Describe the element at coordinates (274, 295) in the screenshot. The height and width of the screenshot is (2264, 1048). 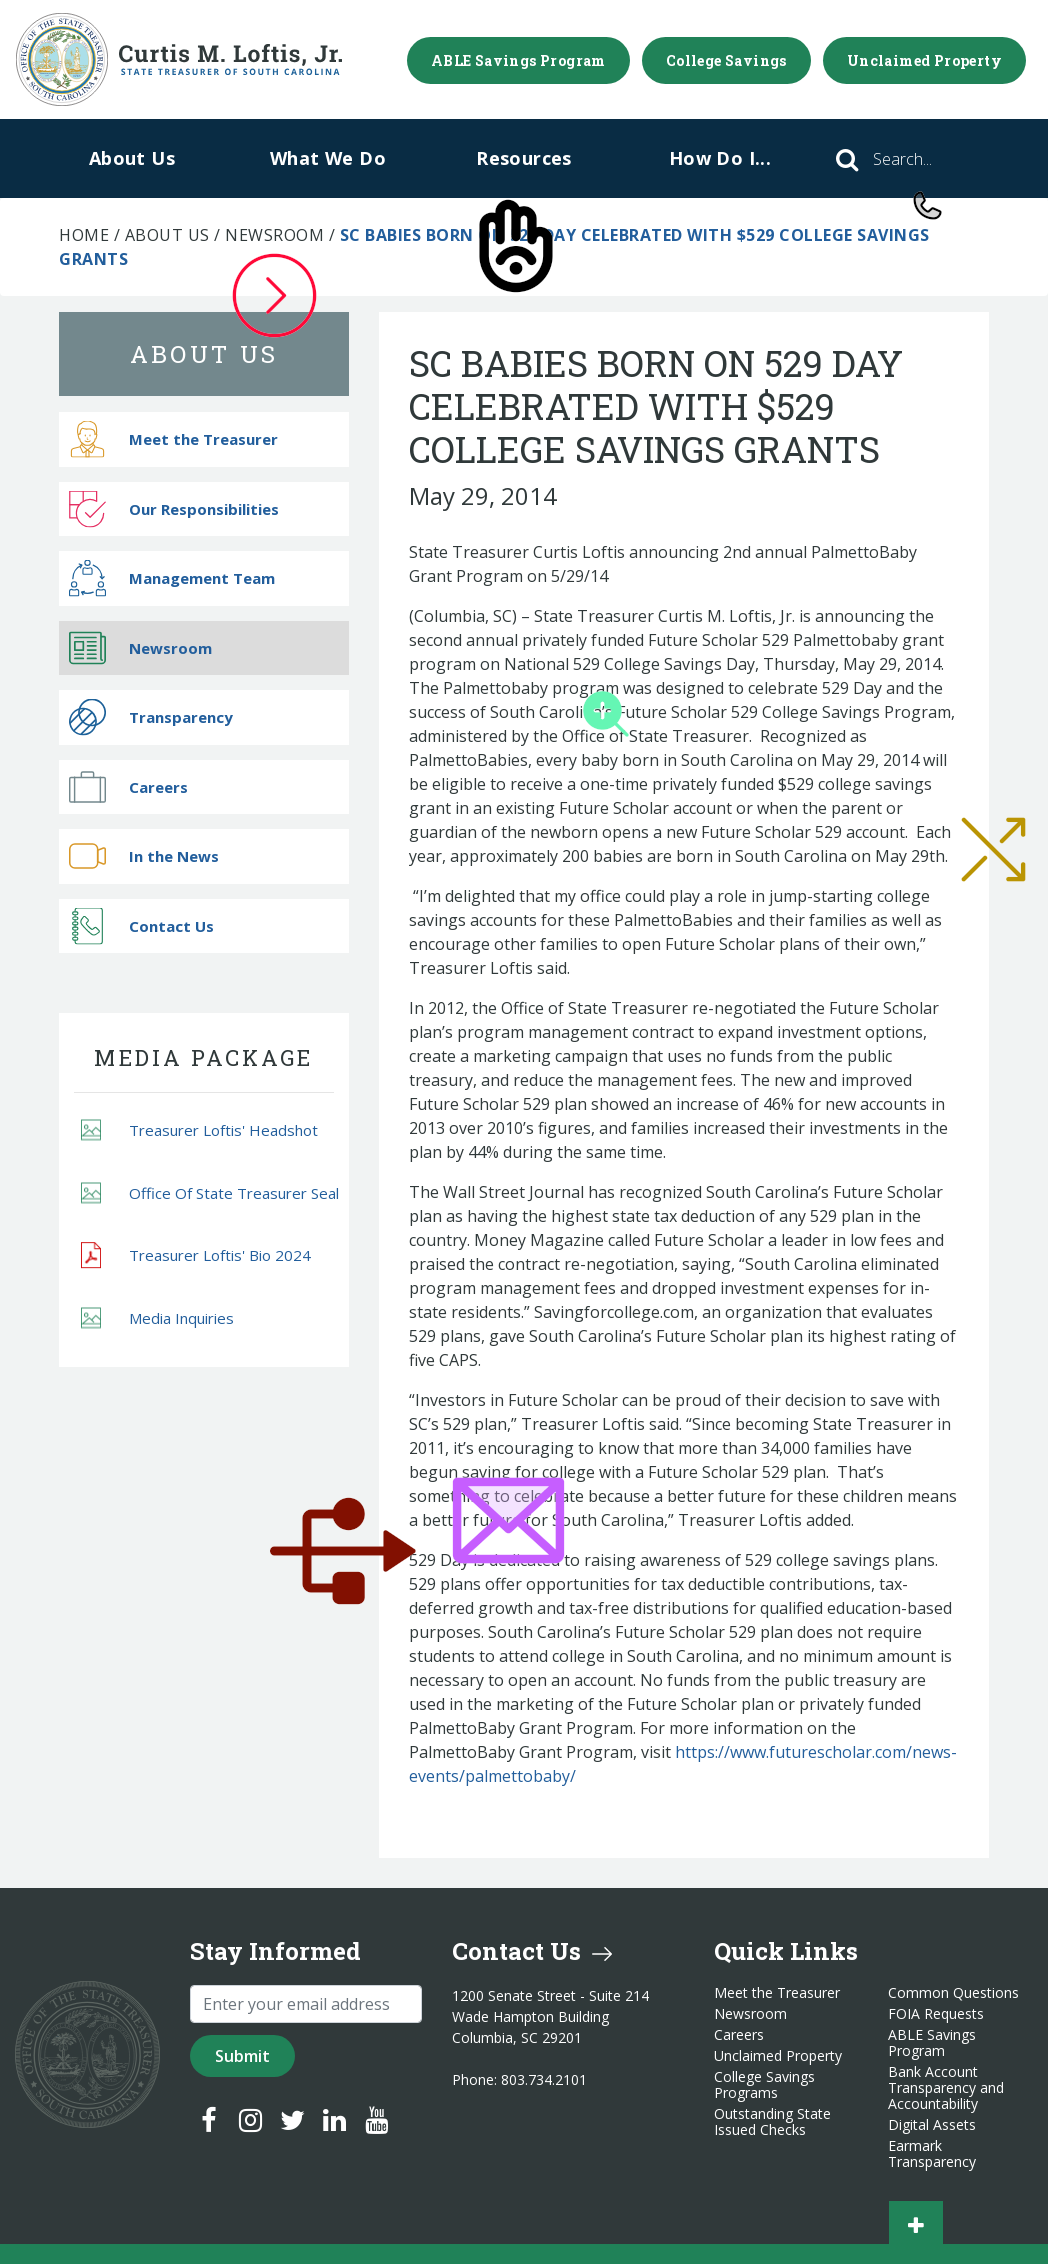
I see `go to next item or page` at that location.